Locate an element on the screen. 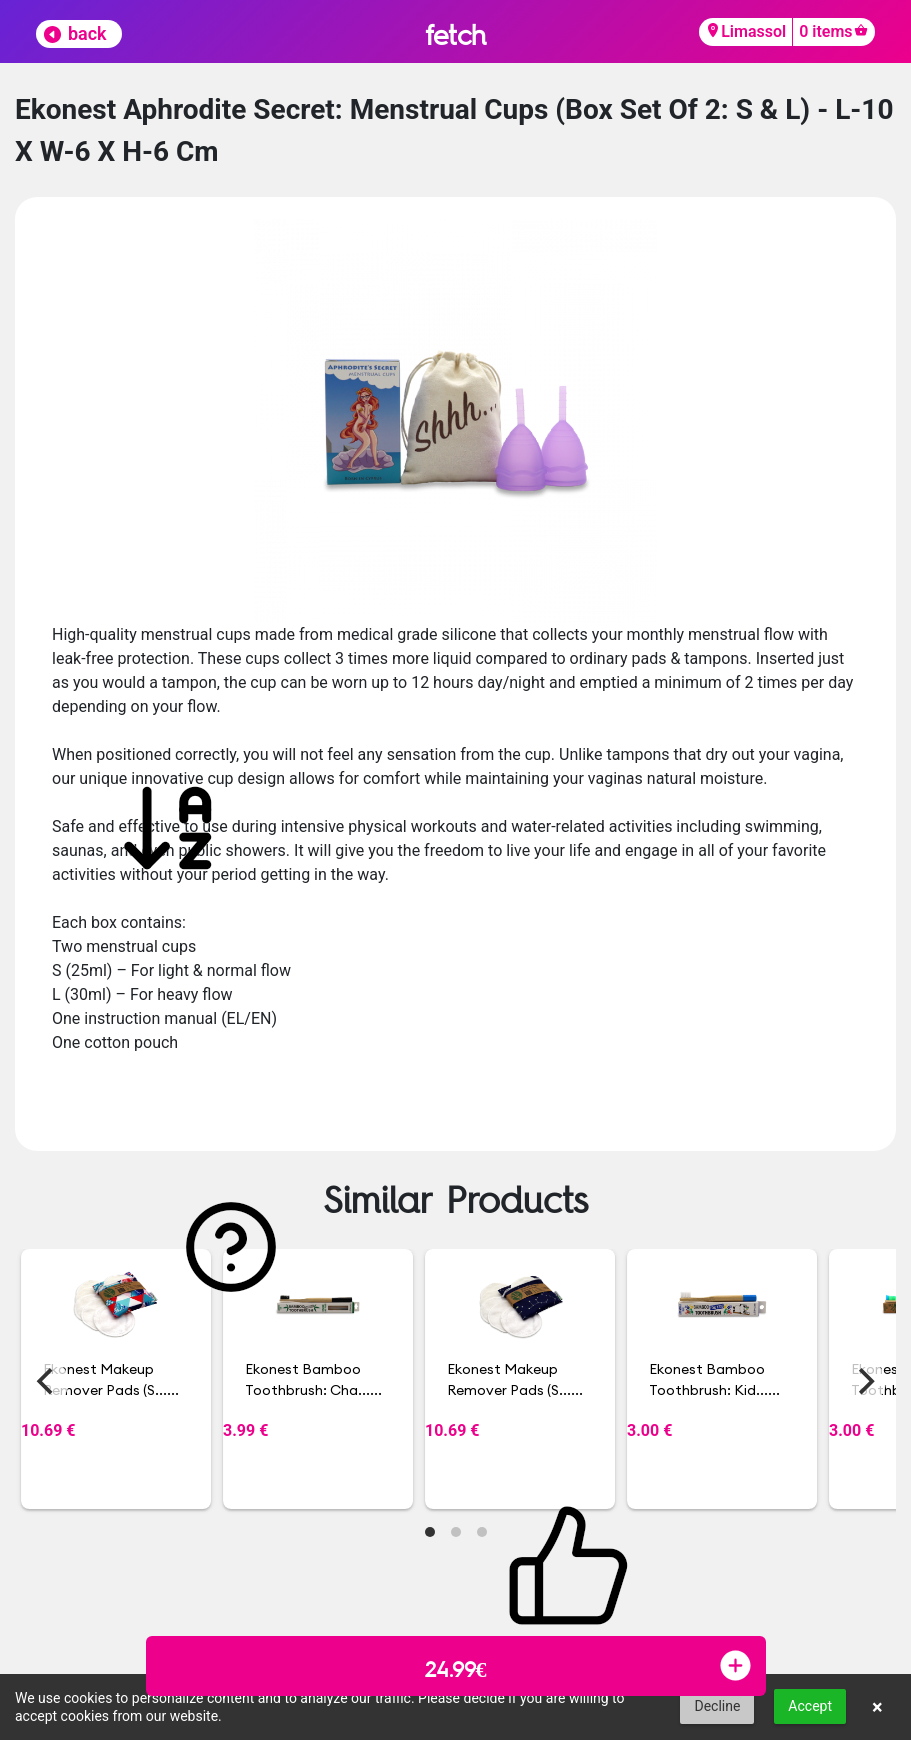 The height and width of the screenshot is (1740, 911). like or approve content is located at coordinates (568, 1565).